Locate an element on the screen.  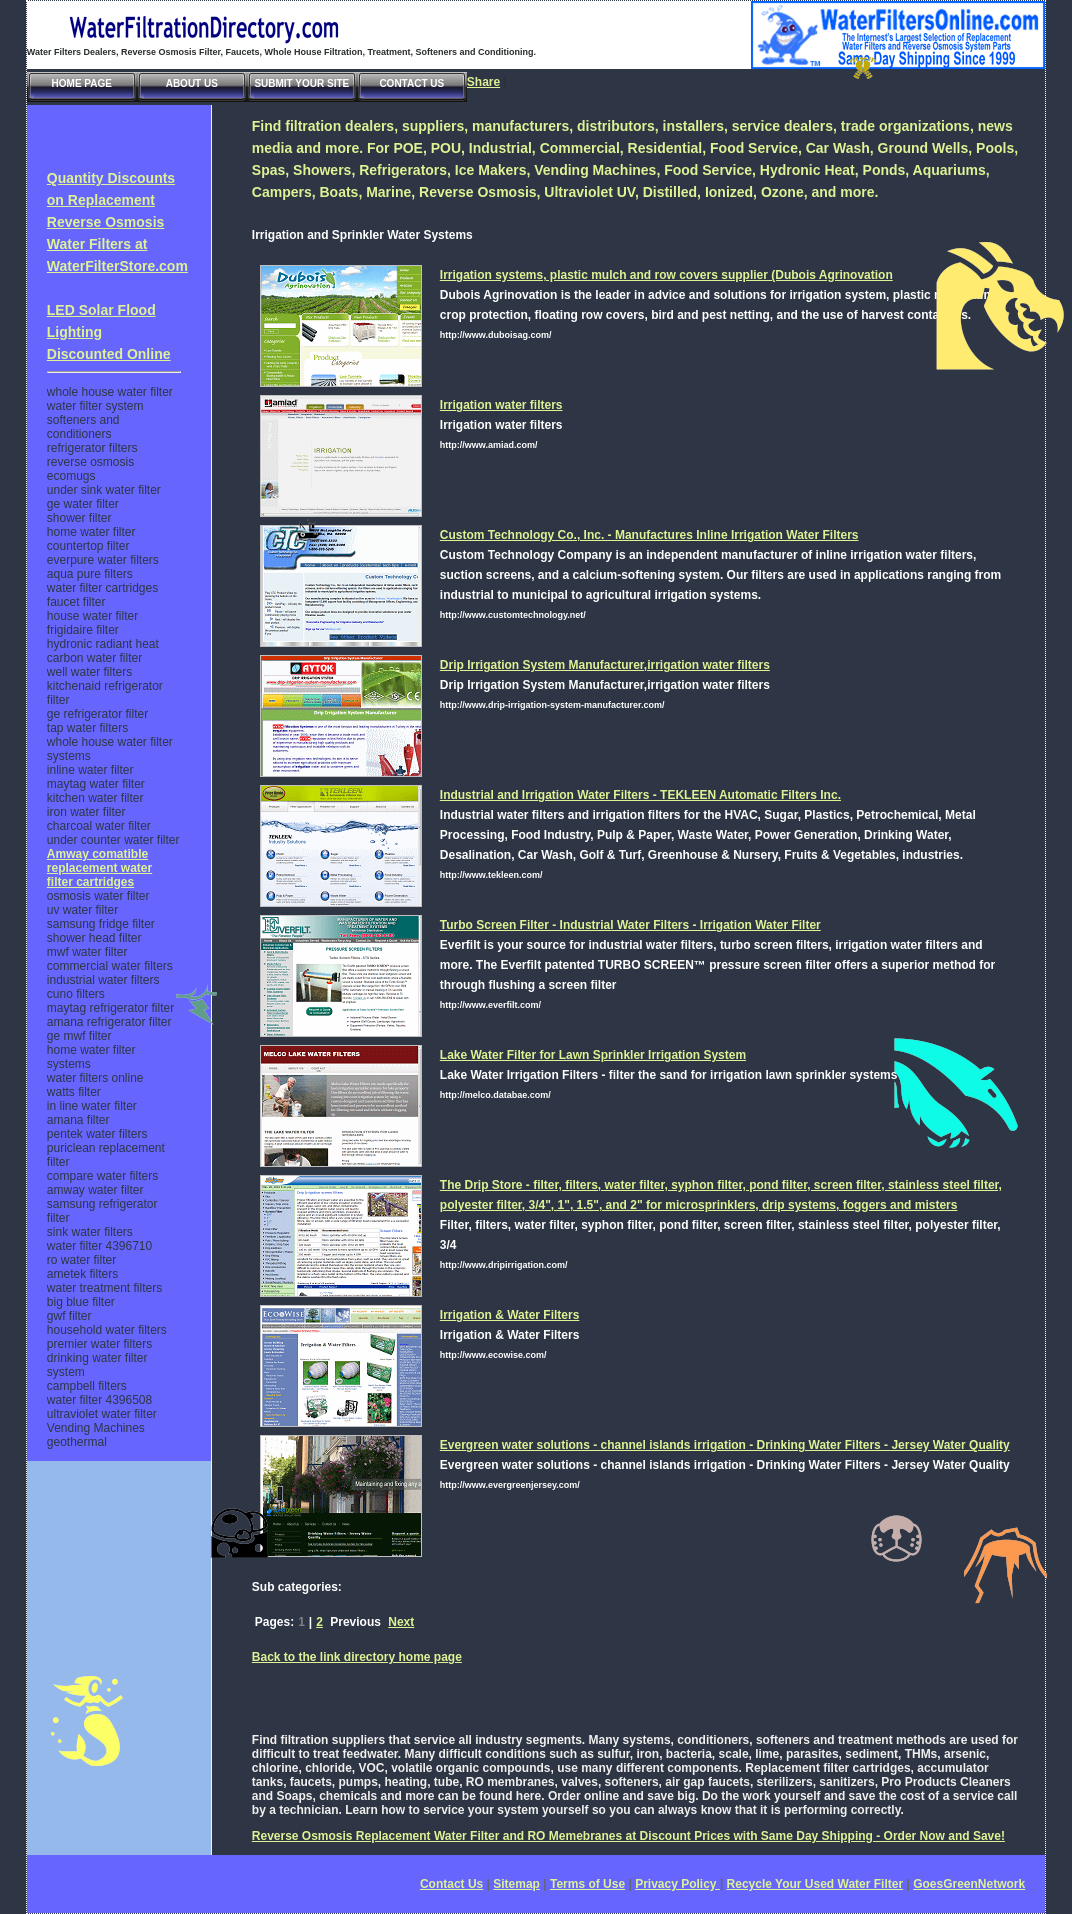
access pet or animal-related features is located at coordinates (896, 1538).